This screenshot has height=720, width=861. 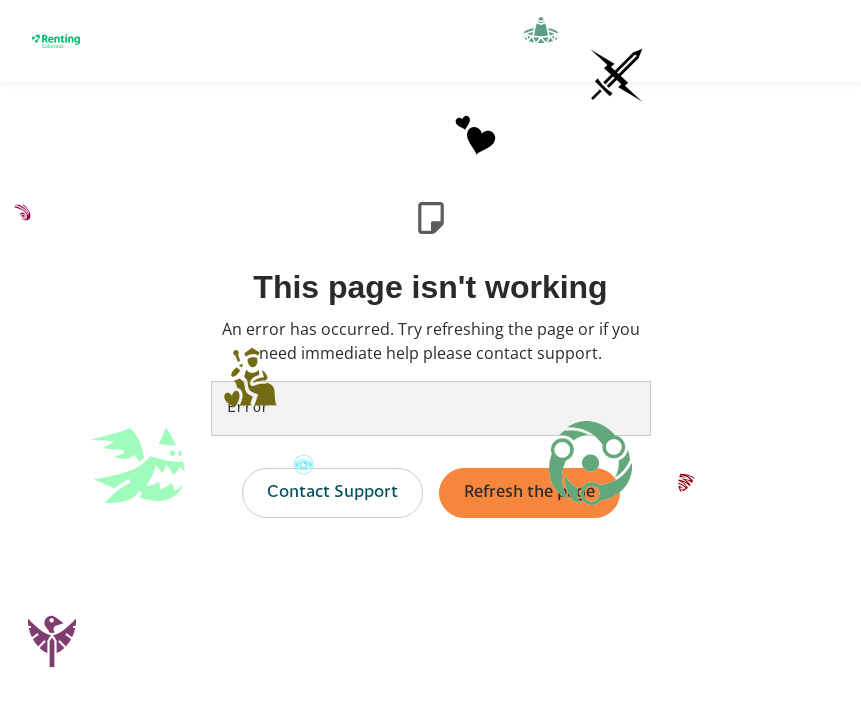 I want to click on the empress tarot card, so click(x=251, y=376).